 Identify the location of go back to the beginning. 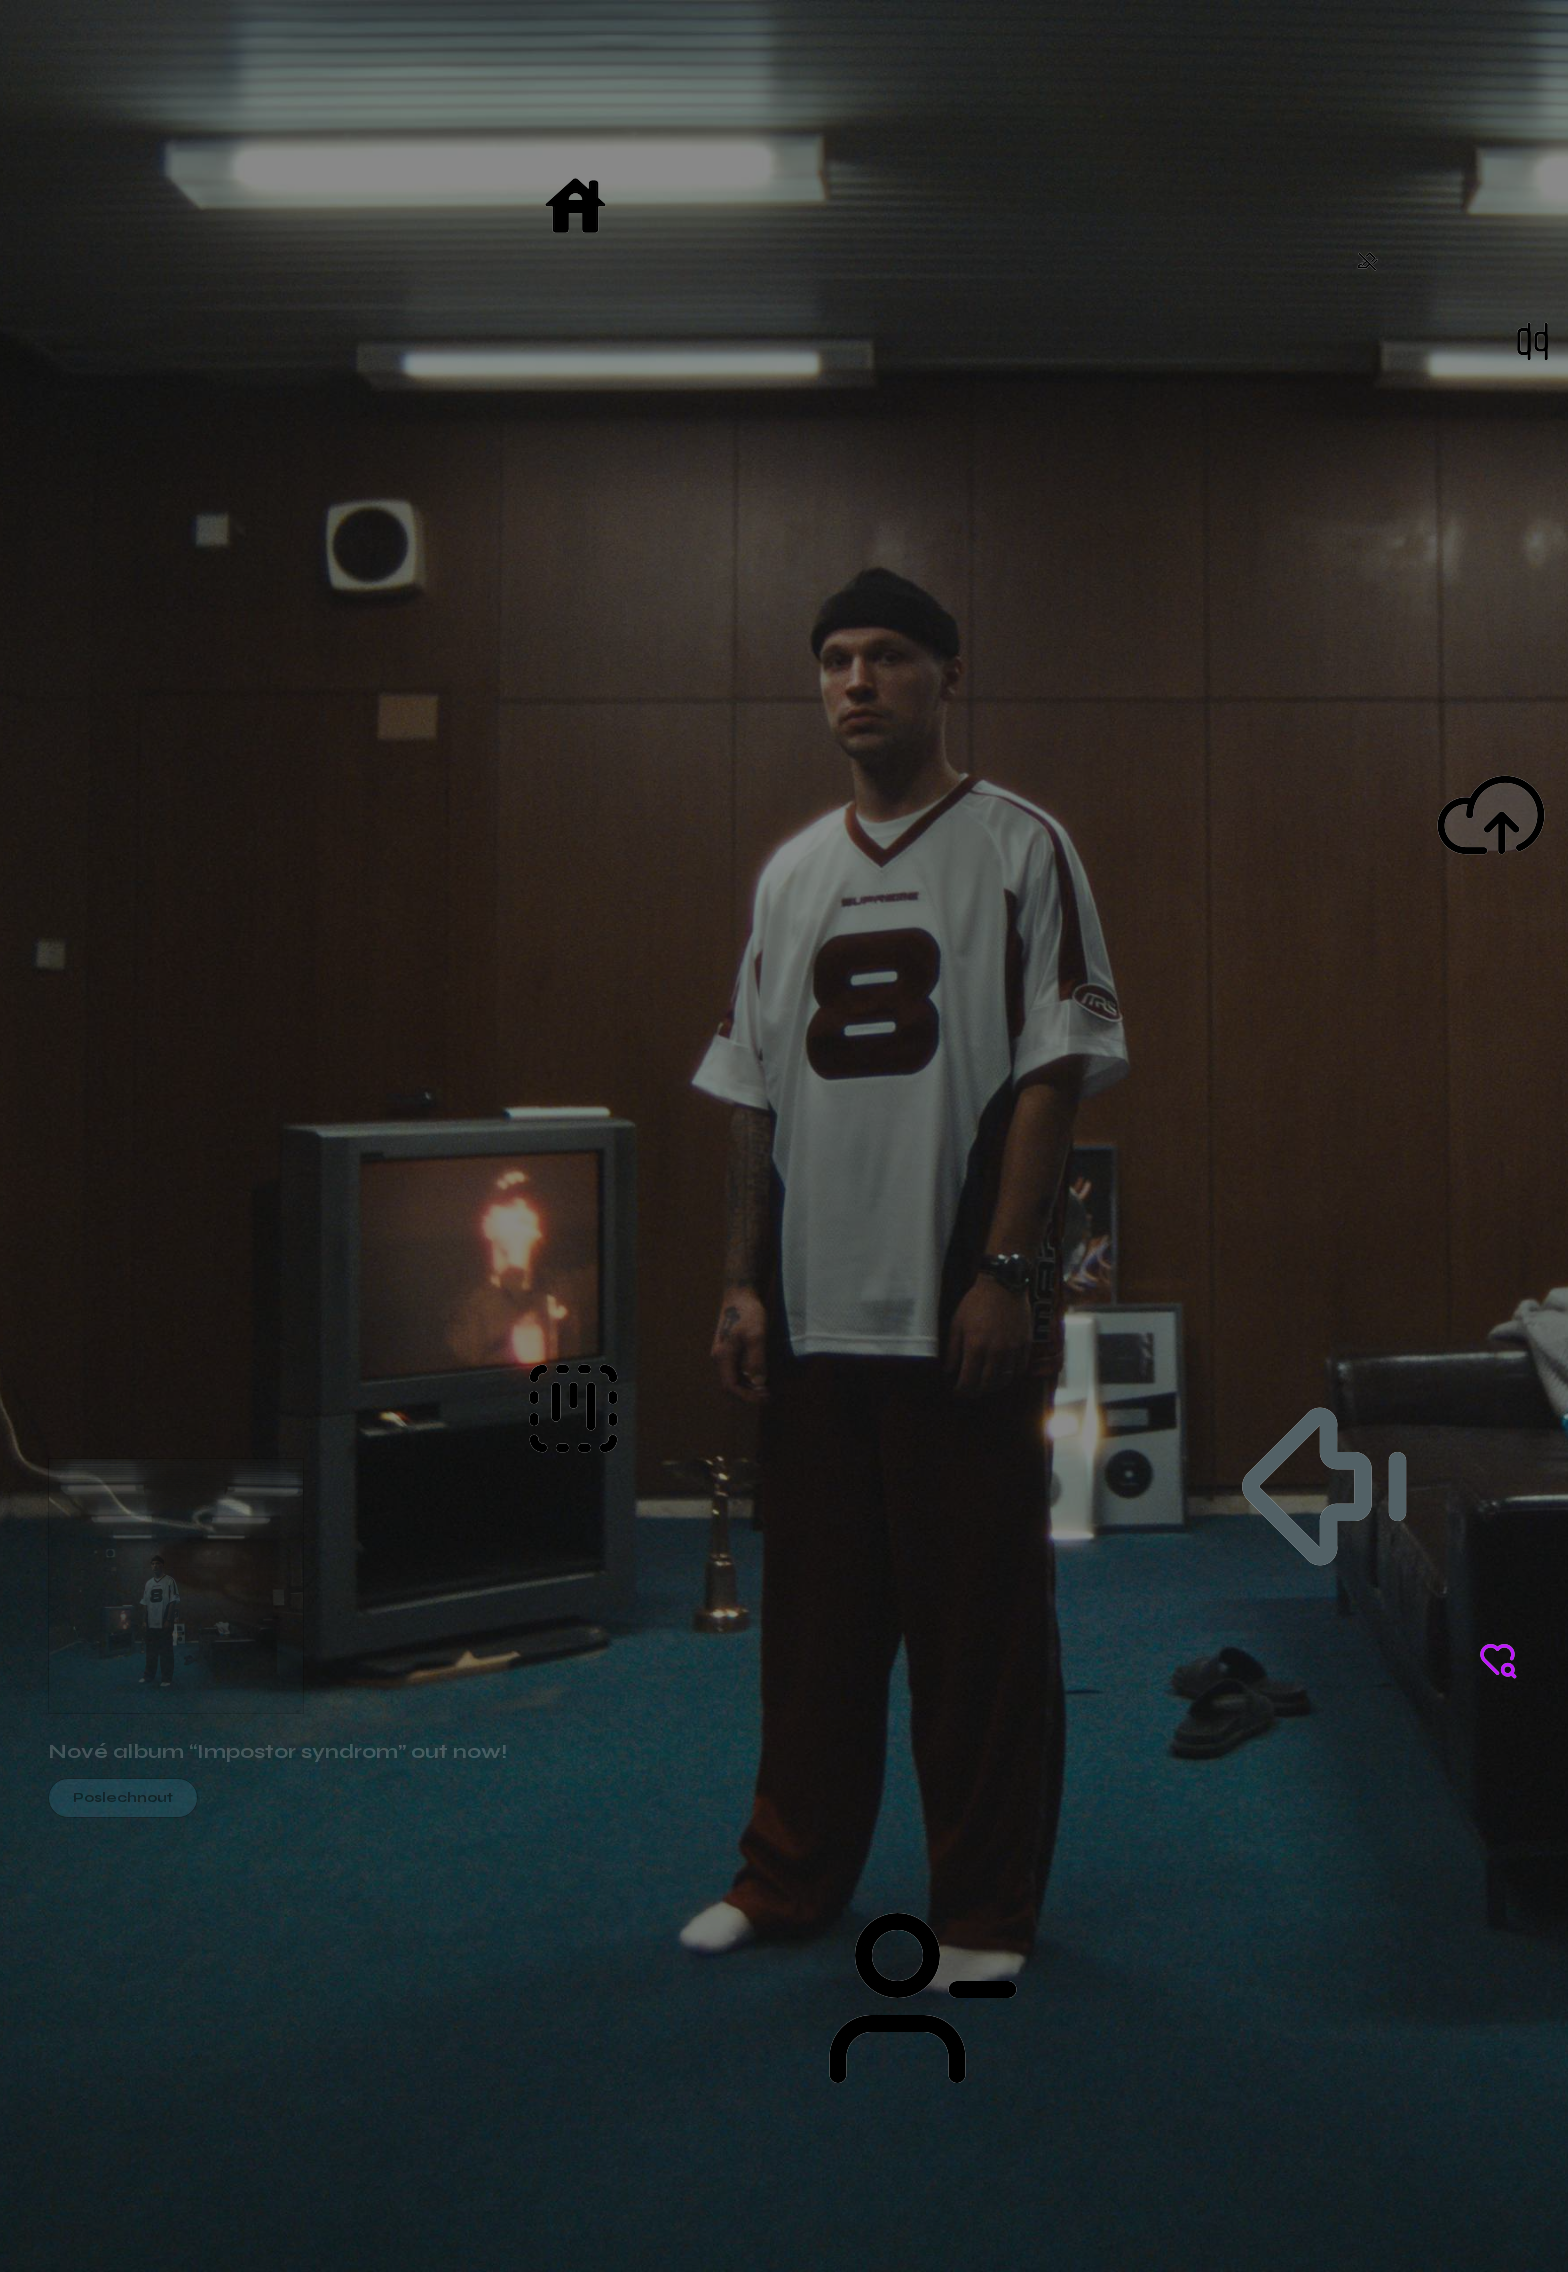
(1328, 1486).